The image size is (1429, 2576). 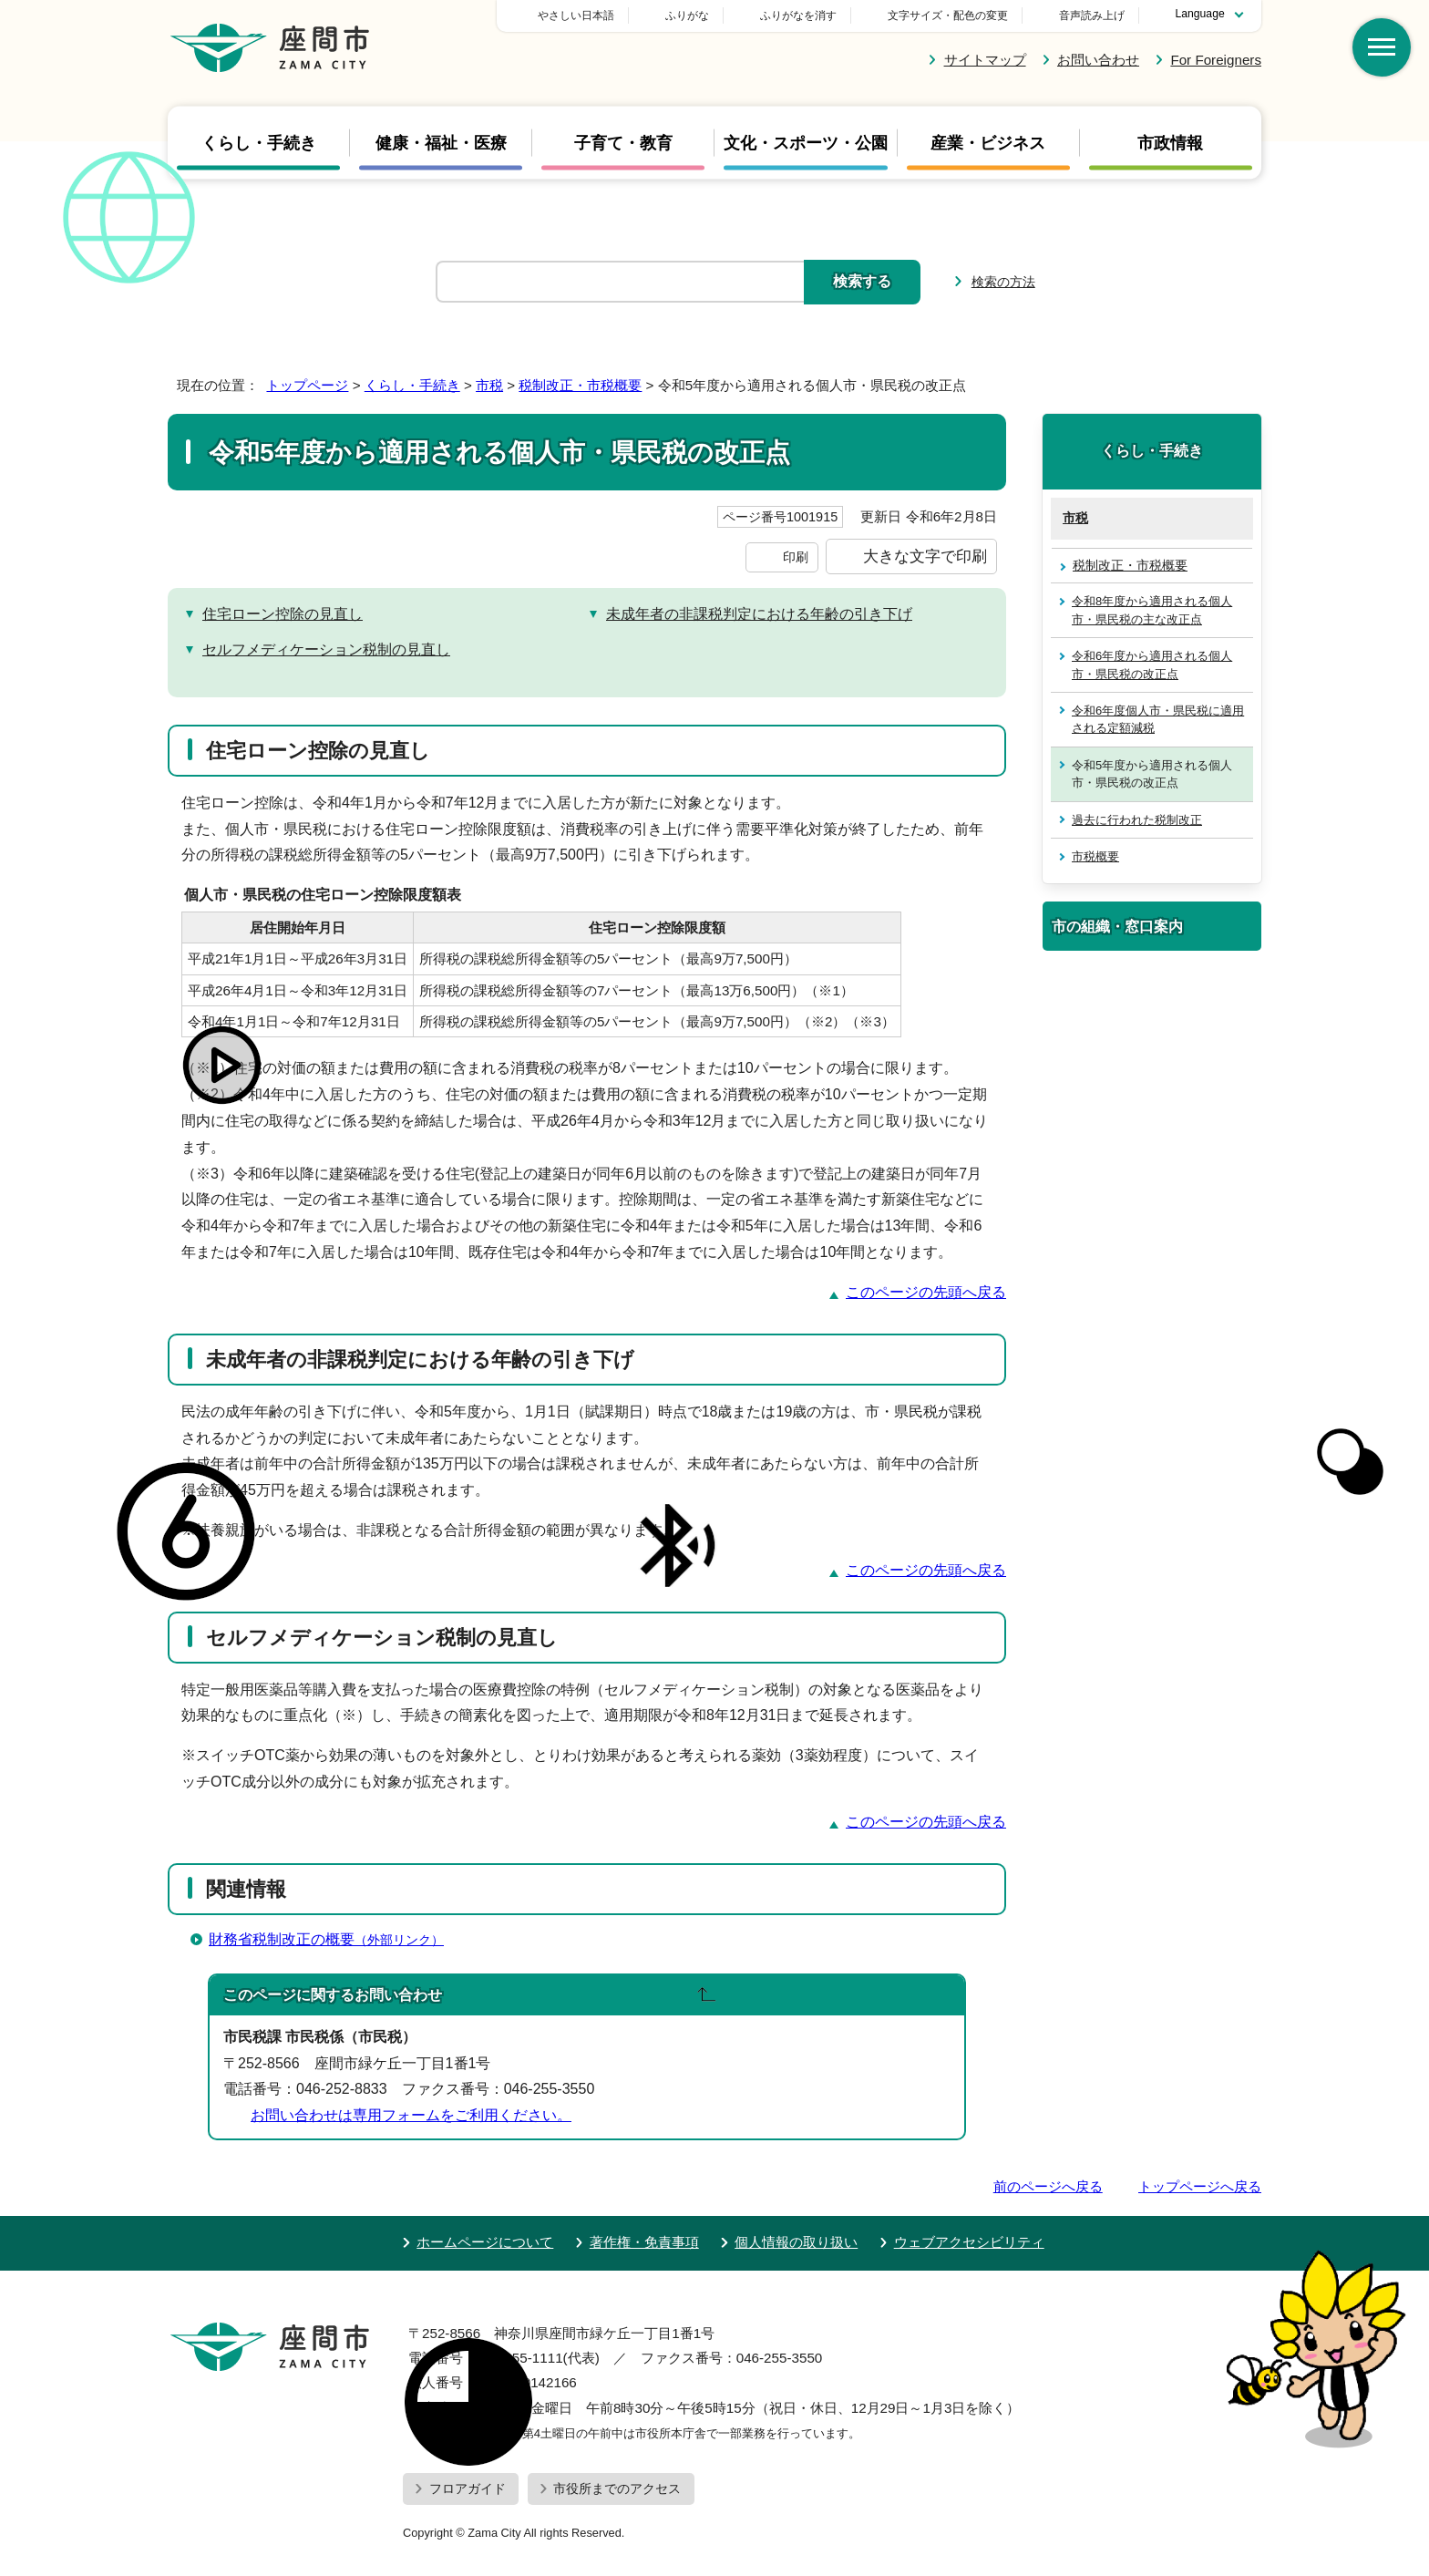 I want to click on indicates 75% progress or completion, so click(x=468, y=2402).